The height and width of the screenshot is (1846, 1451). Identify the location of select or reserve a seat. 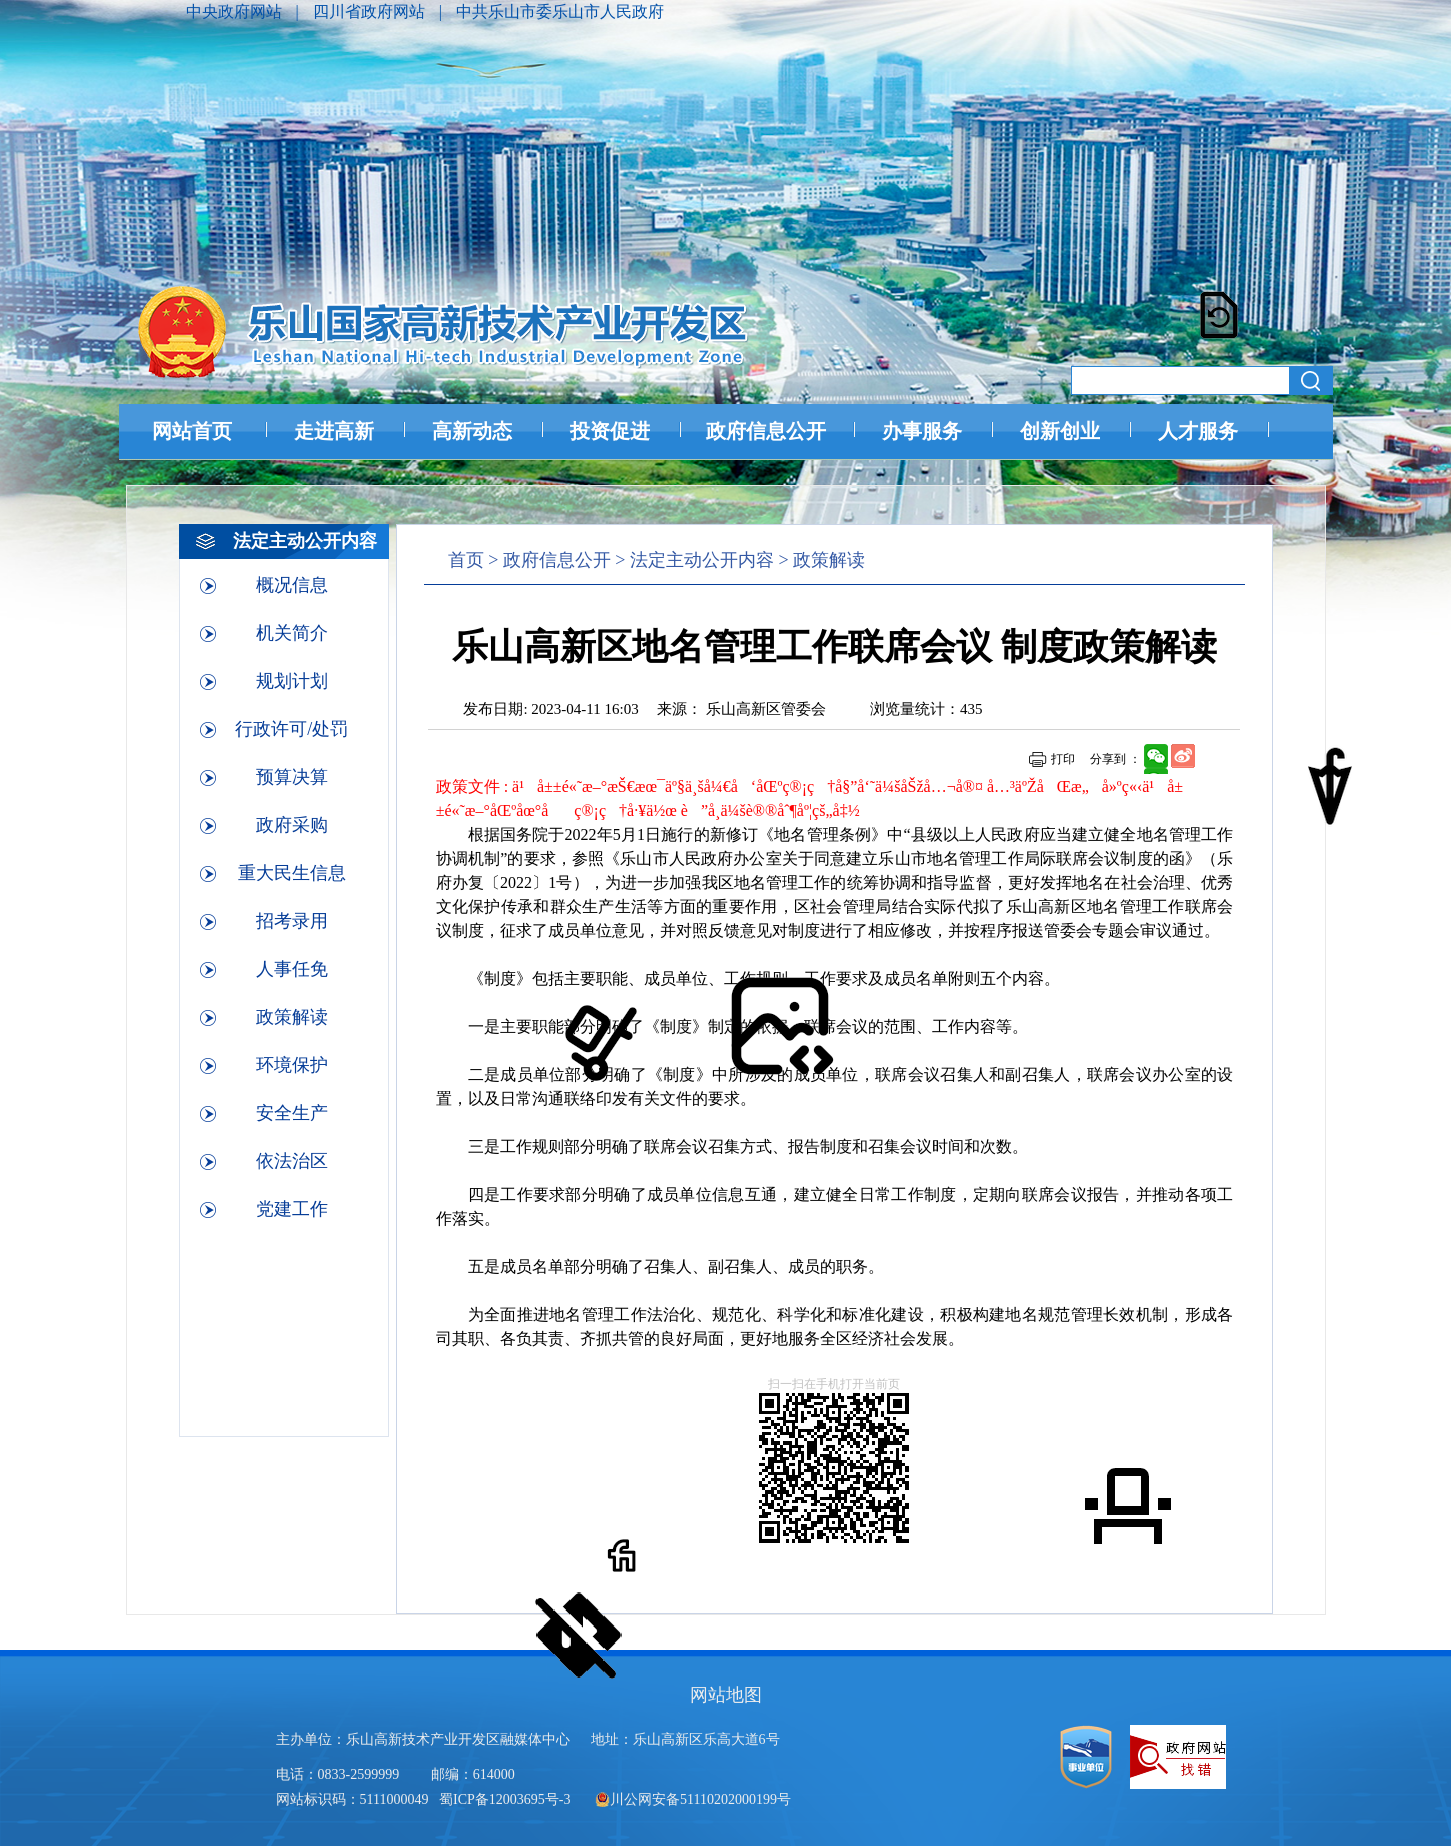
(1128, 1506).